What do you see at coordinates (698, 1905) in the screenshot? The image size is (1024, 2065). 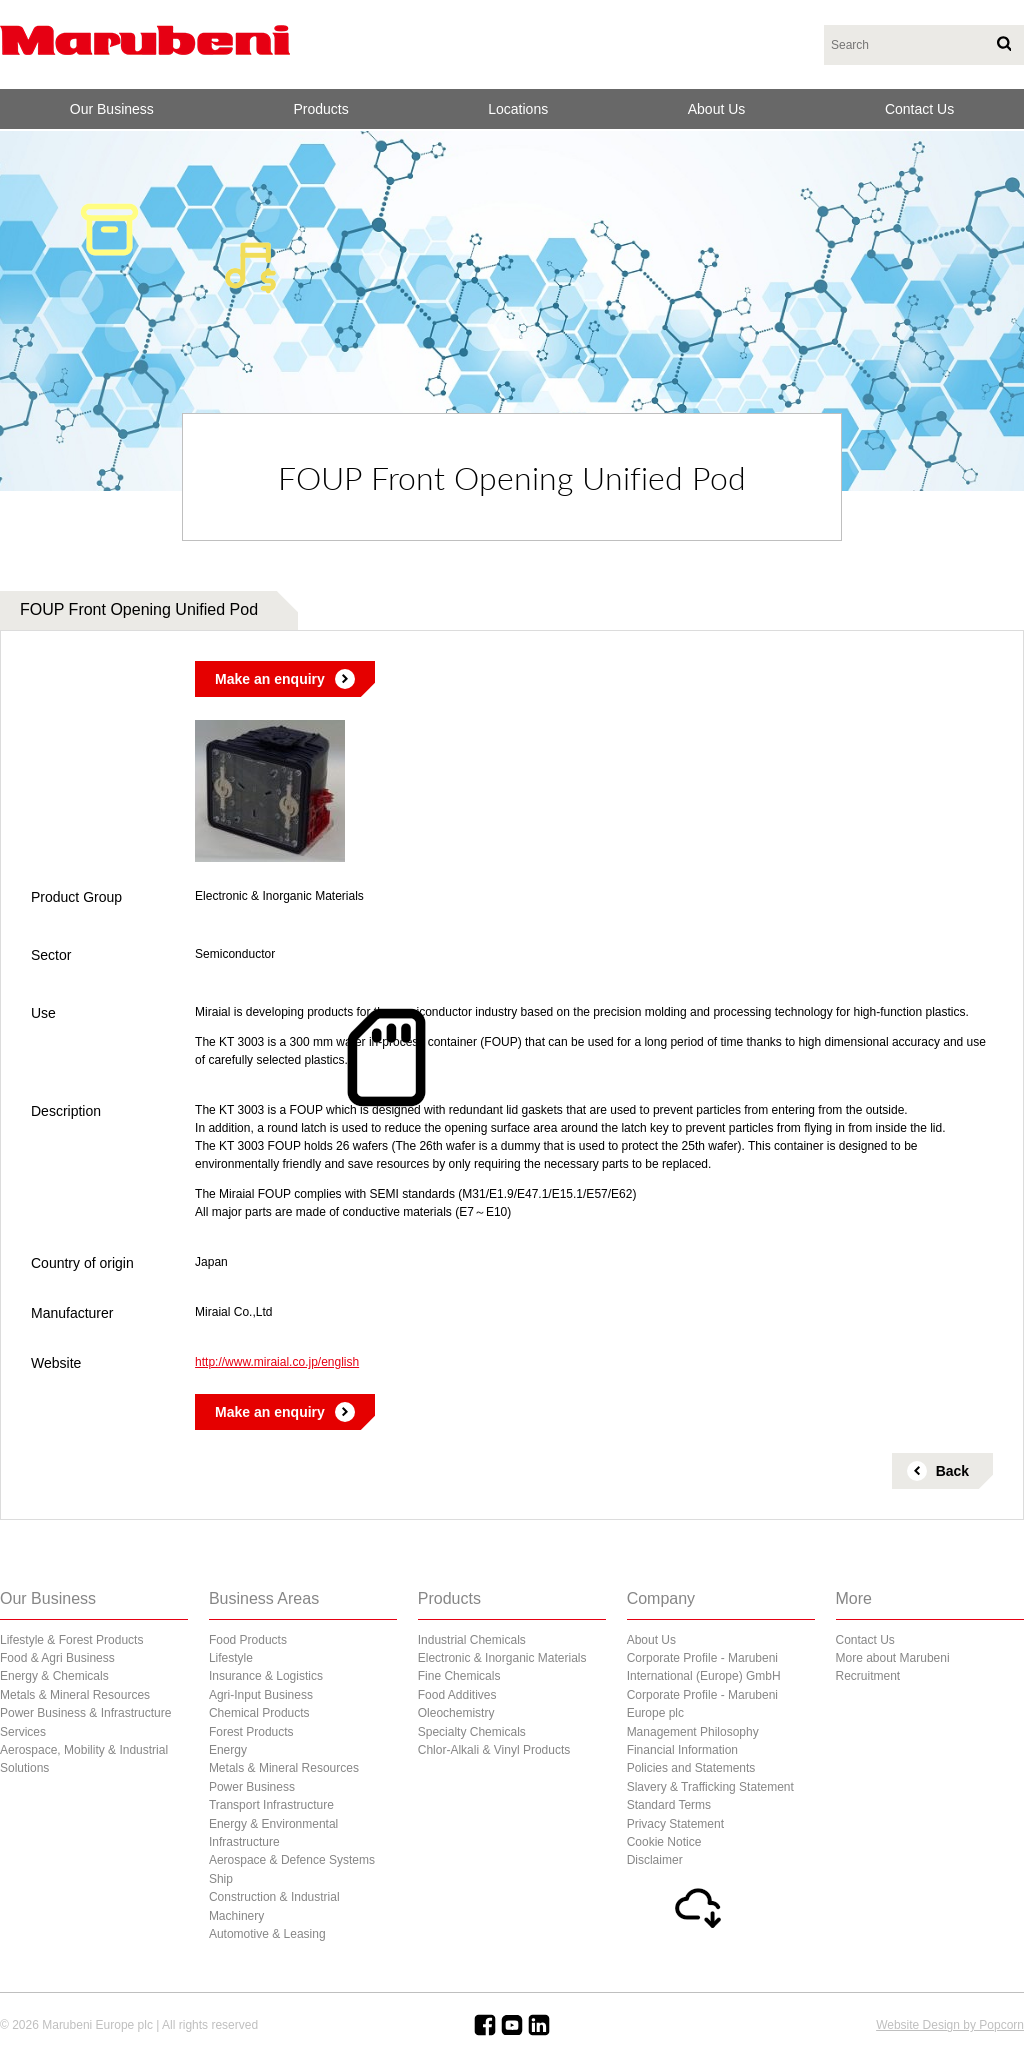 I see `download from cloud storage` at bounding box center [698, 1905].